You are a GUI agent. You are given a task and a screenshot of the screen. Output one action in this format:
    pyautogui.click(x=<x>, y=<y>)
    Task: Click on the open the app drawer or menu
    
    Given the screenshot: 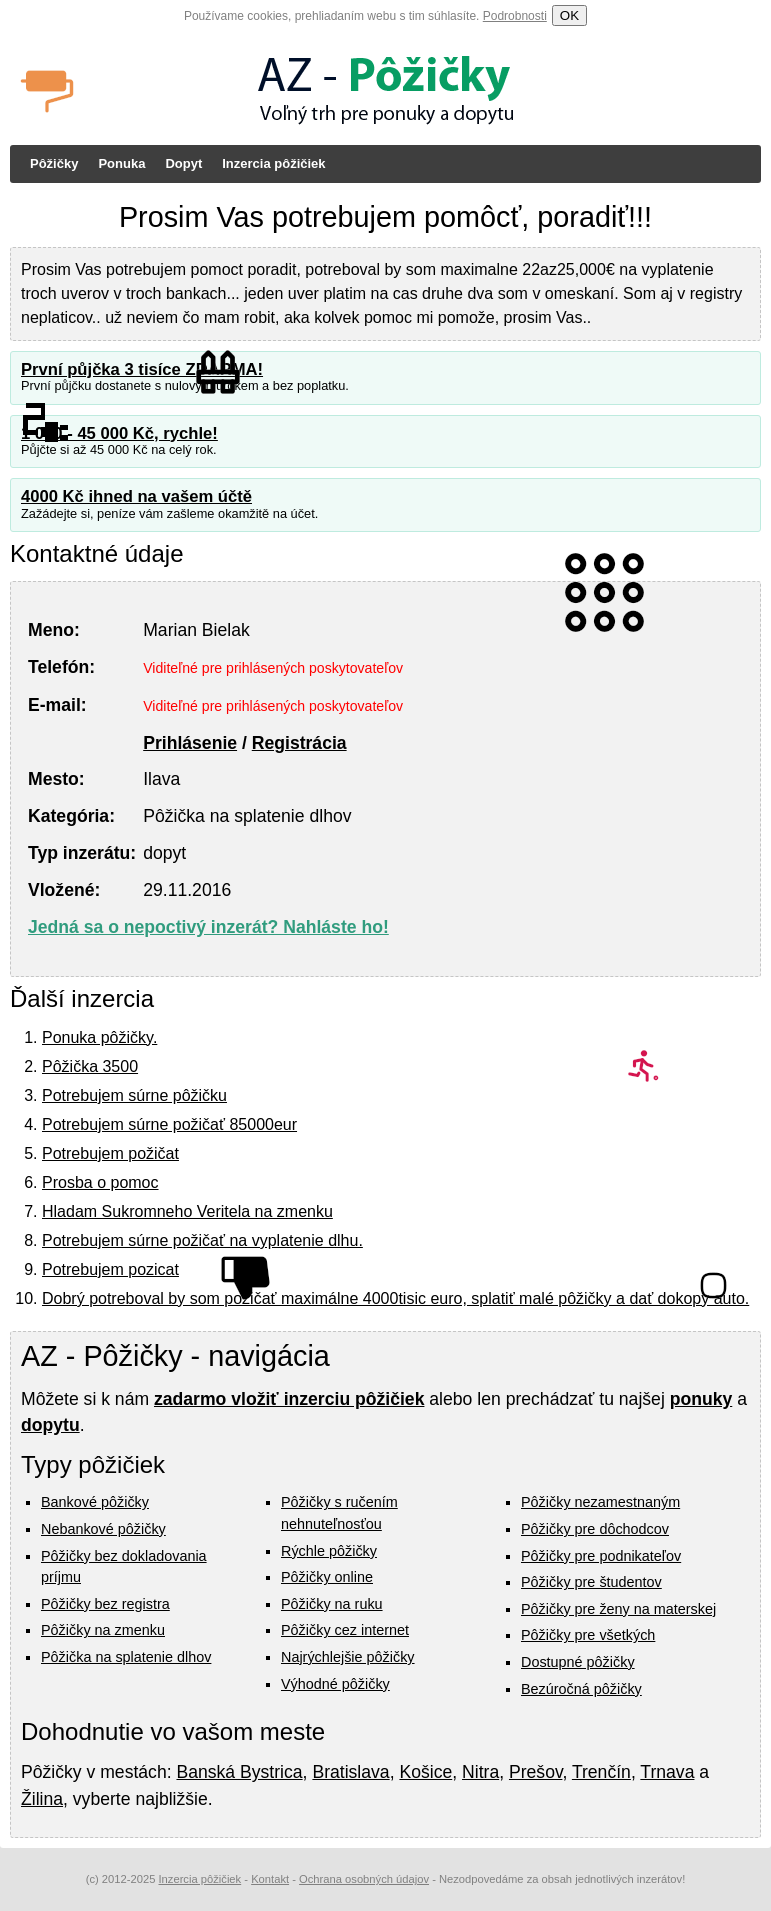 What is the action you would take?
    pyautogui.click(x=604, y=592)
    